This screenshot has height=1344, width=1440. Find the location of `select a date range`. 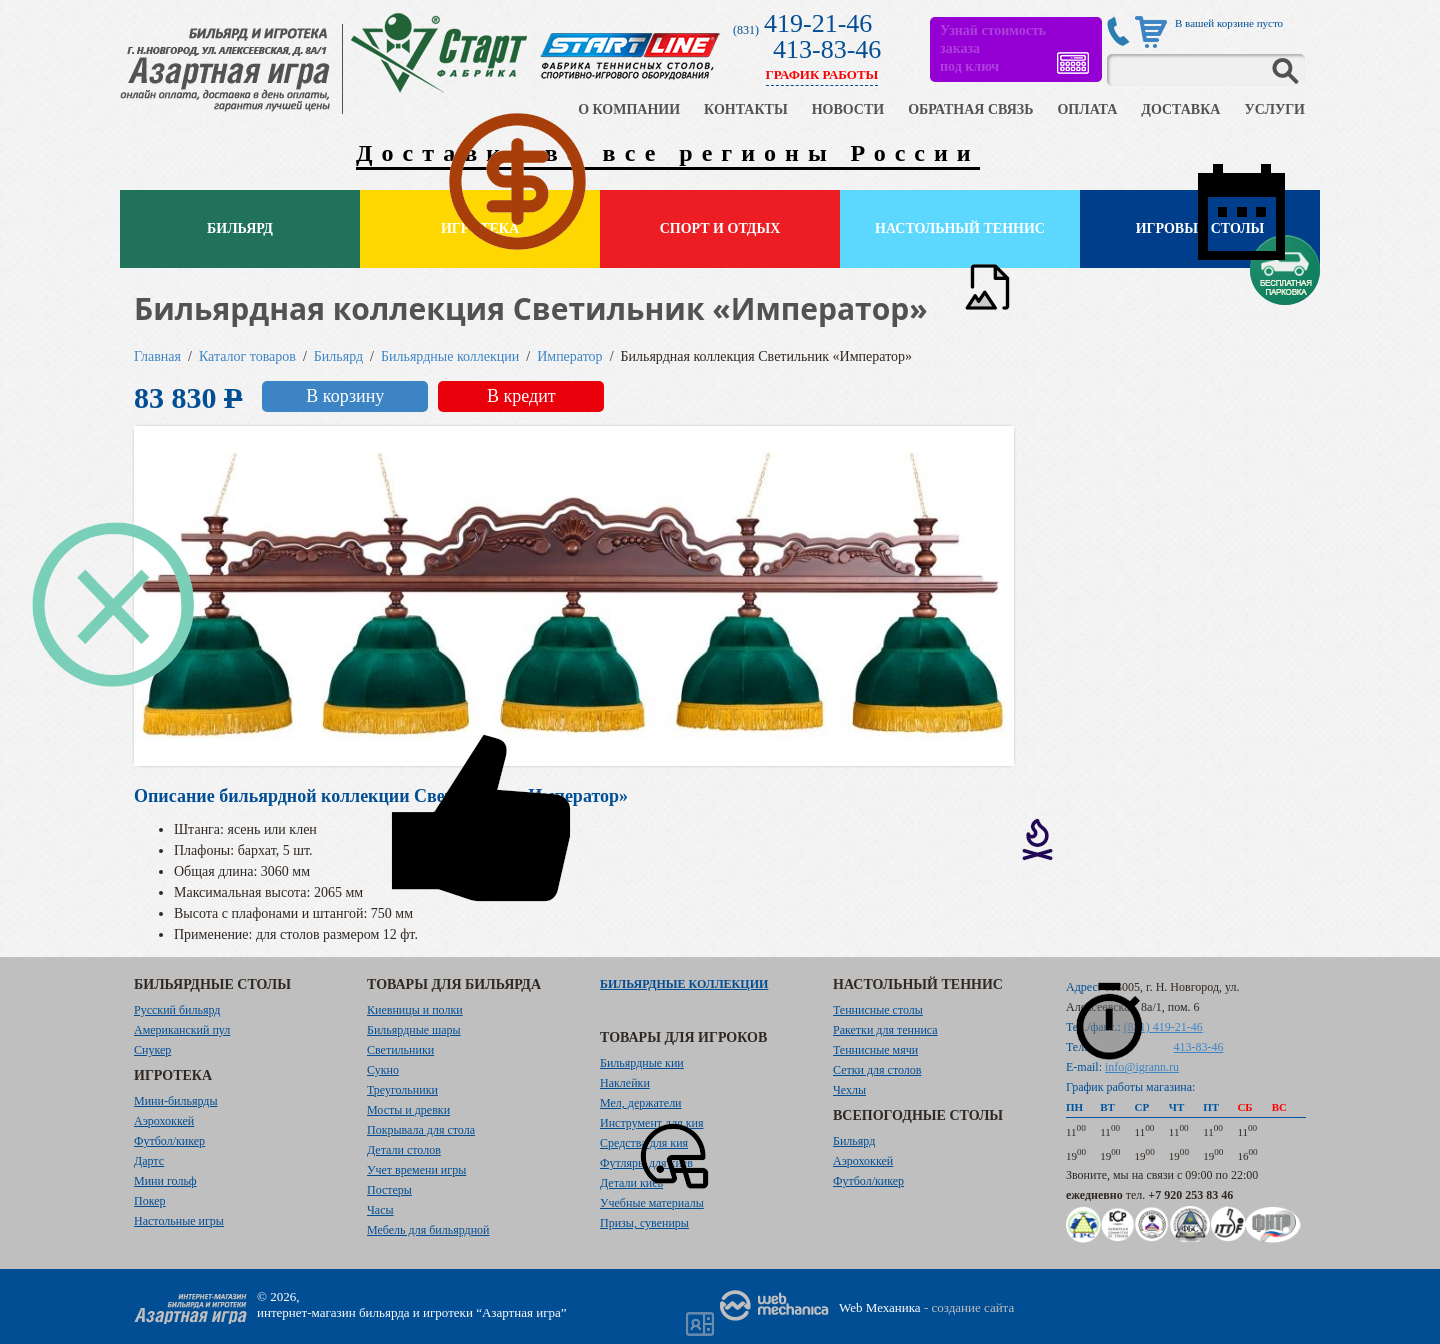

select a date range is located at coordinates (1242, 212).